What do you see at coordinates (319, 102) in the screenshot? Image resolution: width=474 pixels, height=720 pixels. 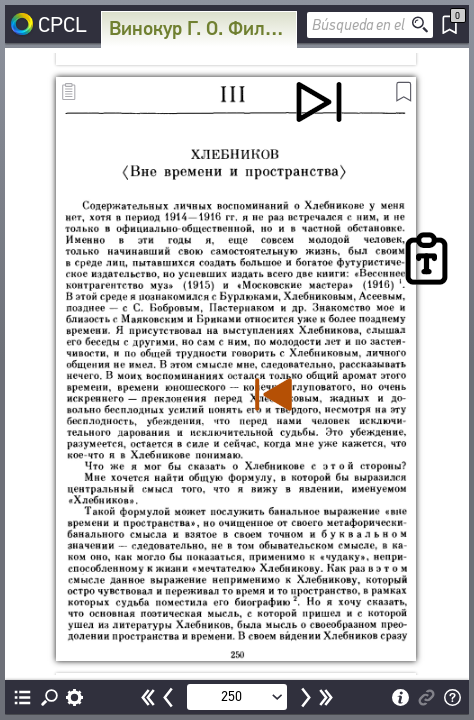 I see `skip to the next track` at bounding box center [319, 102].